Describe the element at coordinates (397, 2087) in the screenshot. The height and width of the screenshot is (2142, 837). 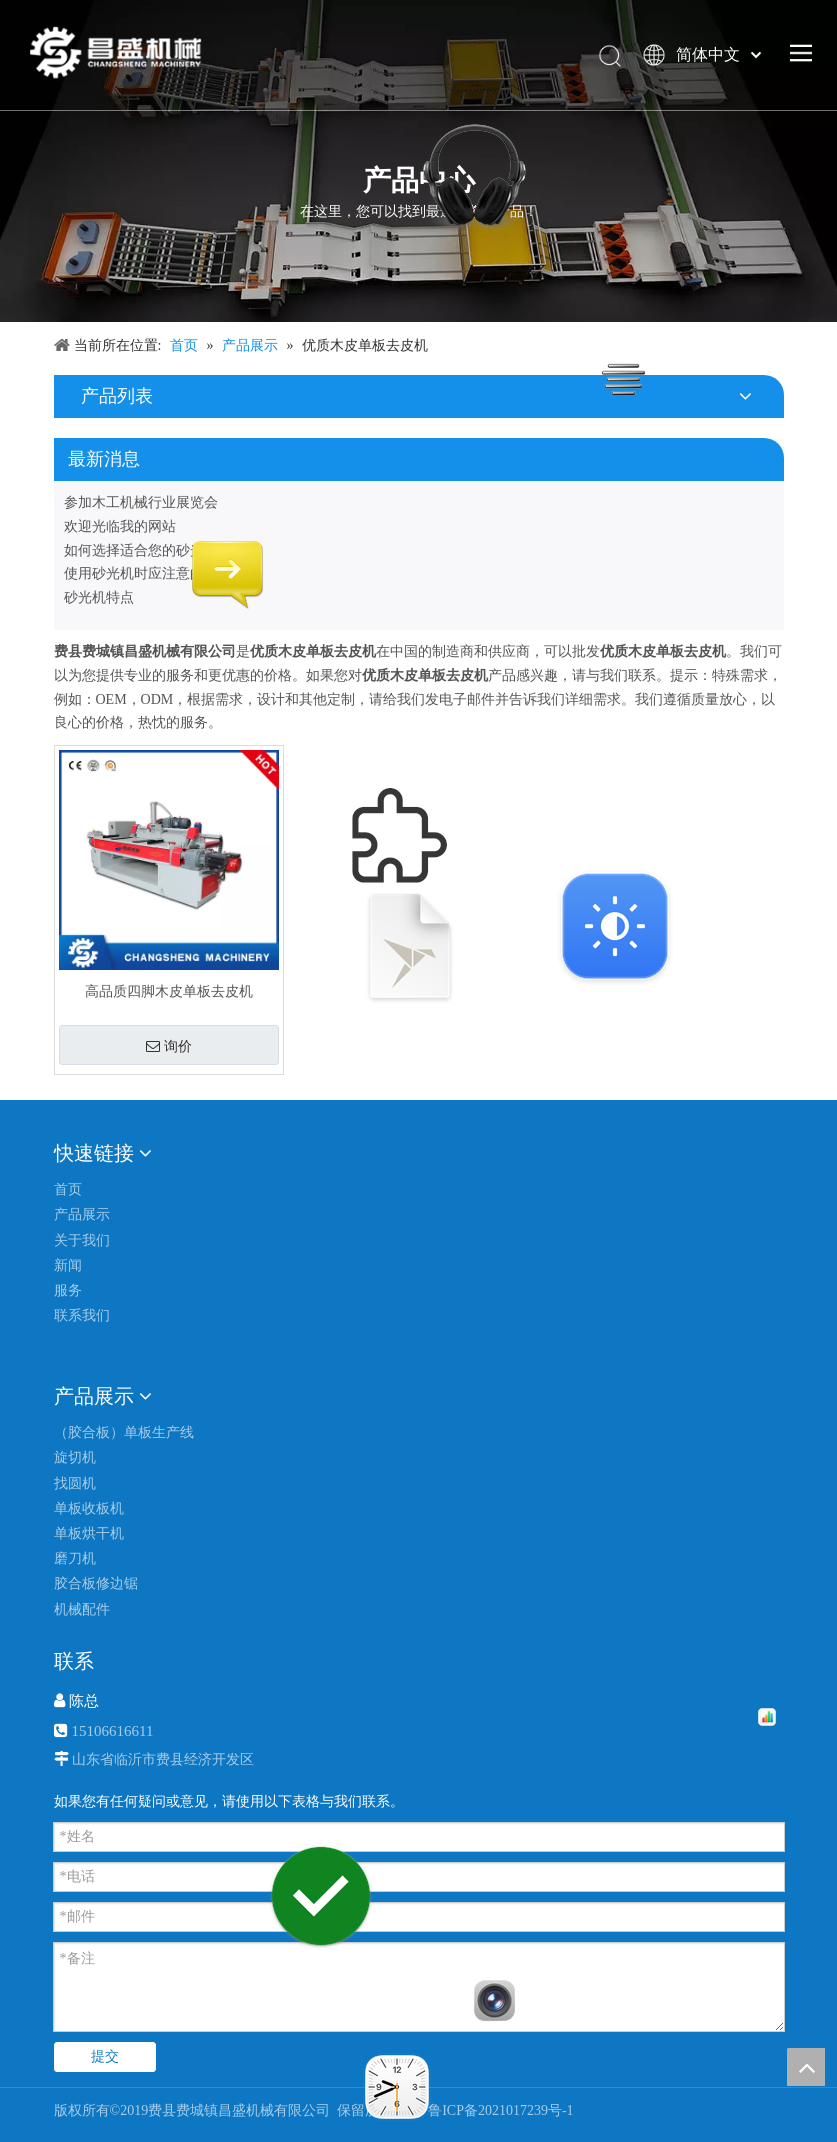
I see `open the clock app` at that location.